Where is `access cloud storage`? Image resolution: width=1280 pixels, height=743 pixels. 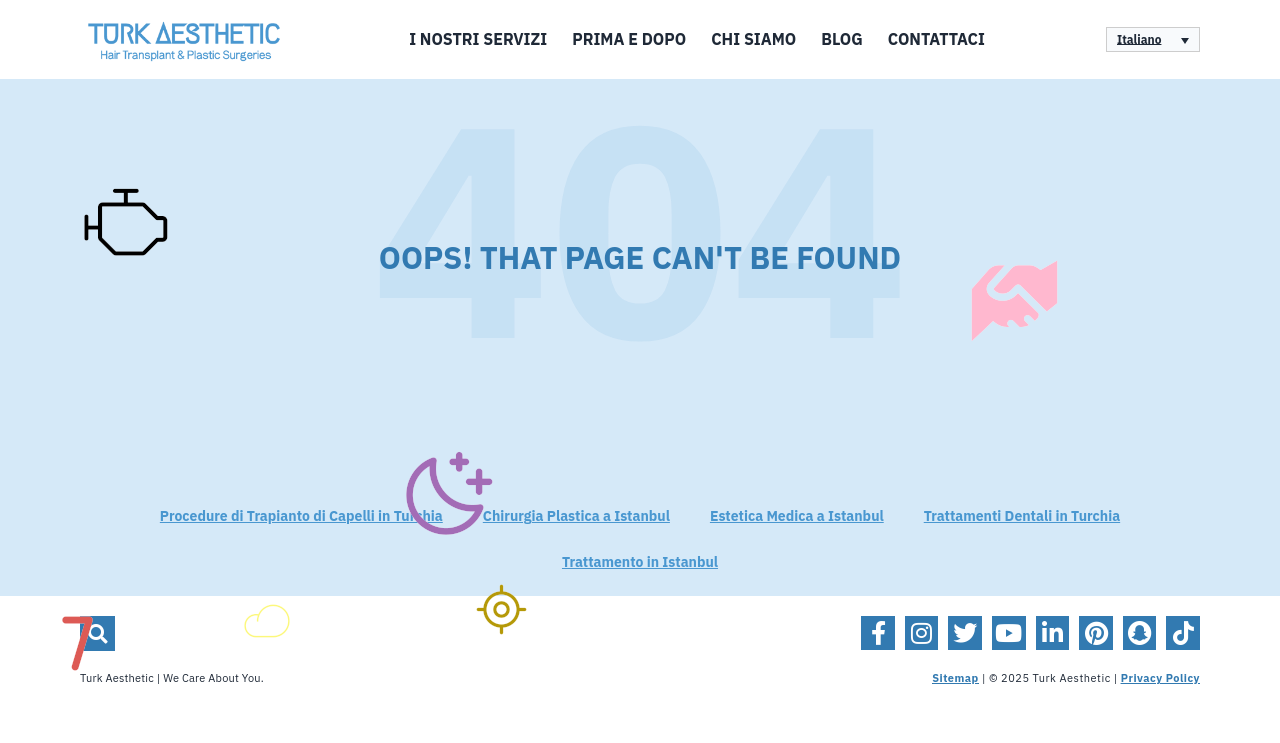 access cloud storage is located at coordinates (267, 621).